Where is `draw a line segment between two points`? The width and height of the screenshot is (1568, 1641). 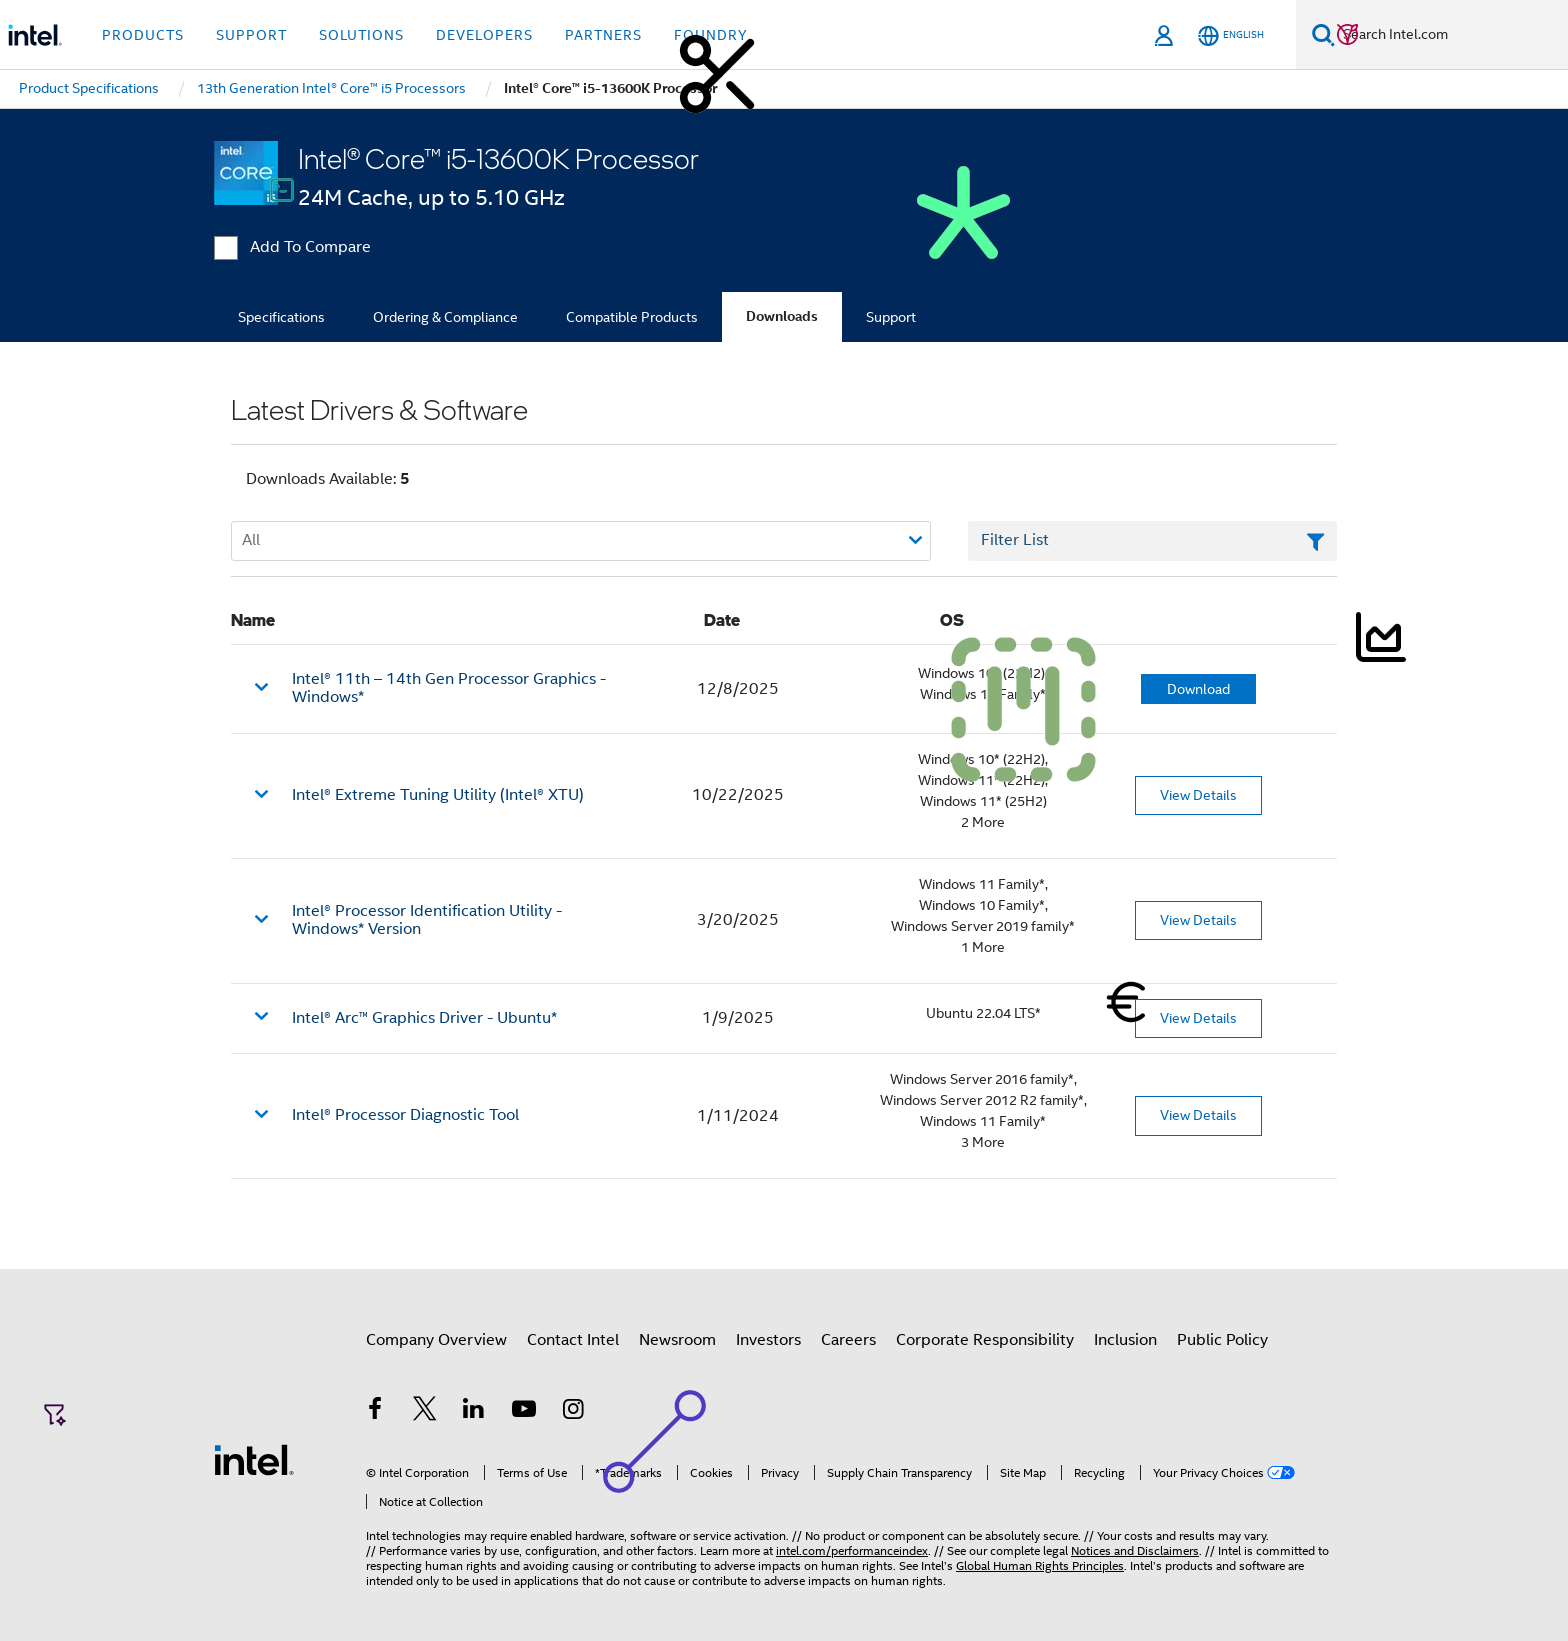 draw a line segment between two points is located at coordinates (654, 1441).